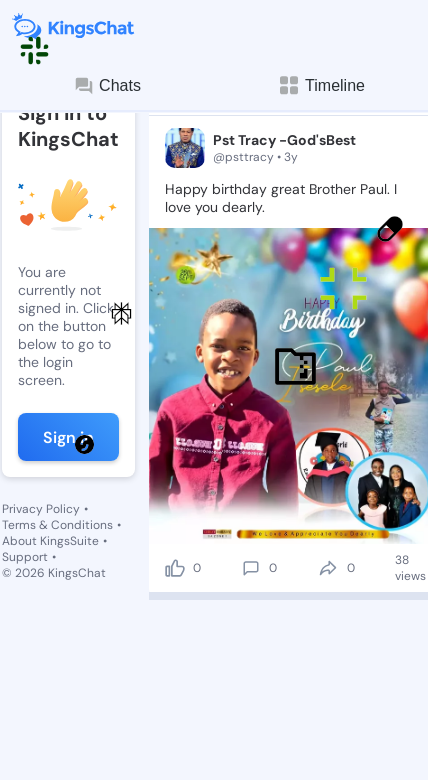 This screenshot has width=428, height=780. Describe the element at coordinates (295, 366) in the screenshot. I see `access compressed or zipped files` at that location.